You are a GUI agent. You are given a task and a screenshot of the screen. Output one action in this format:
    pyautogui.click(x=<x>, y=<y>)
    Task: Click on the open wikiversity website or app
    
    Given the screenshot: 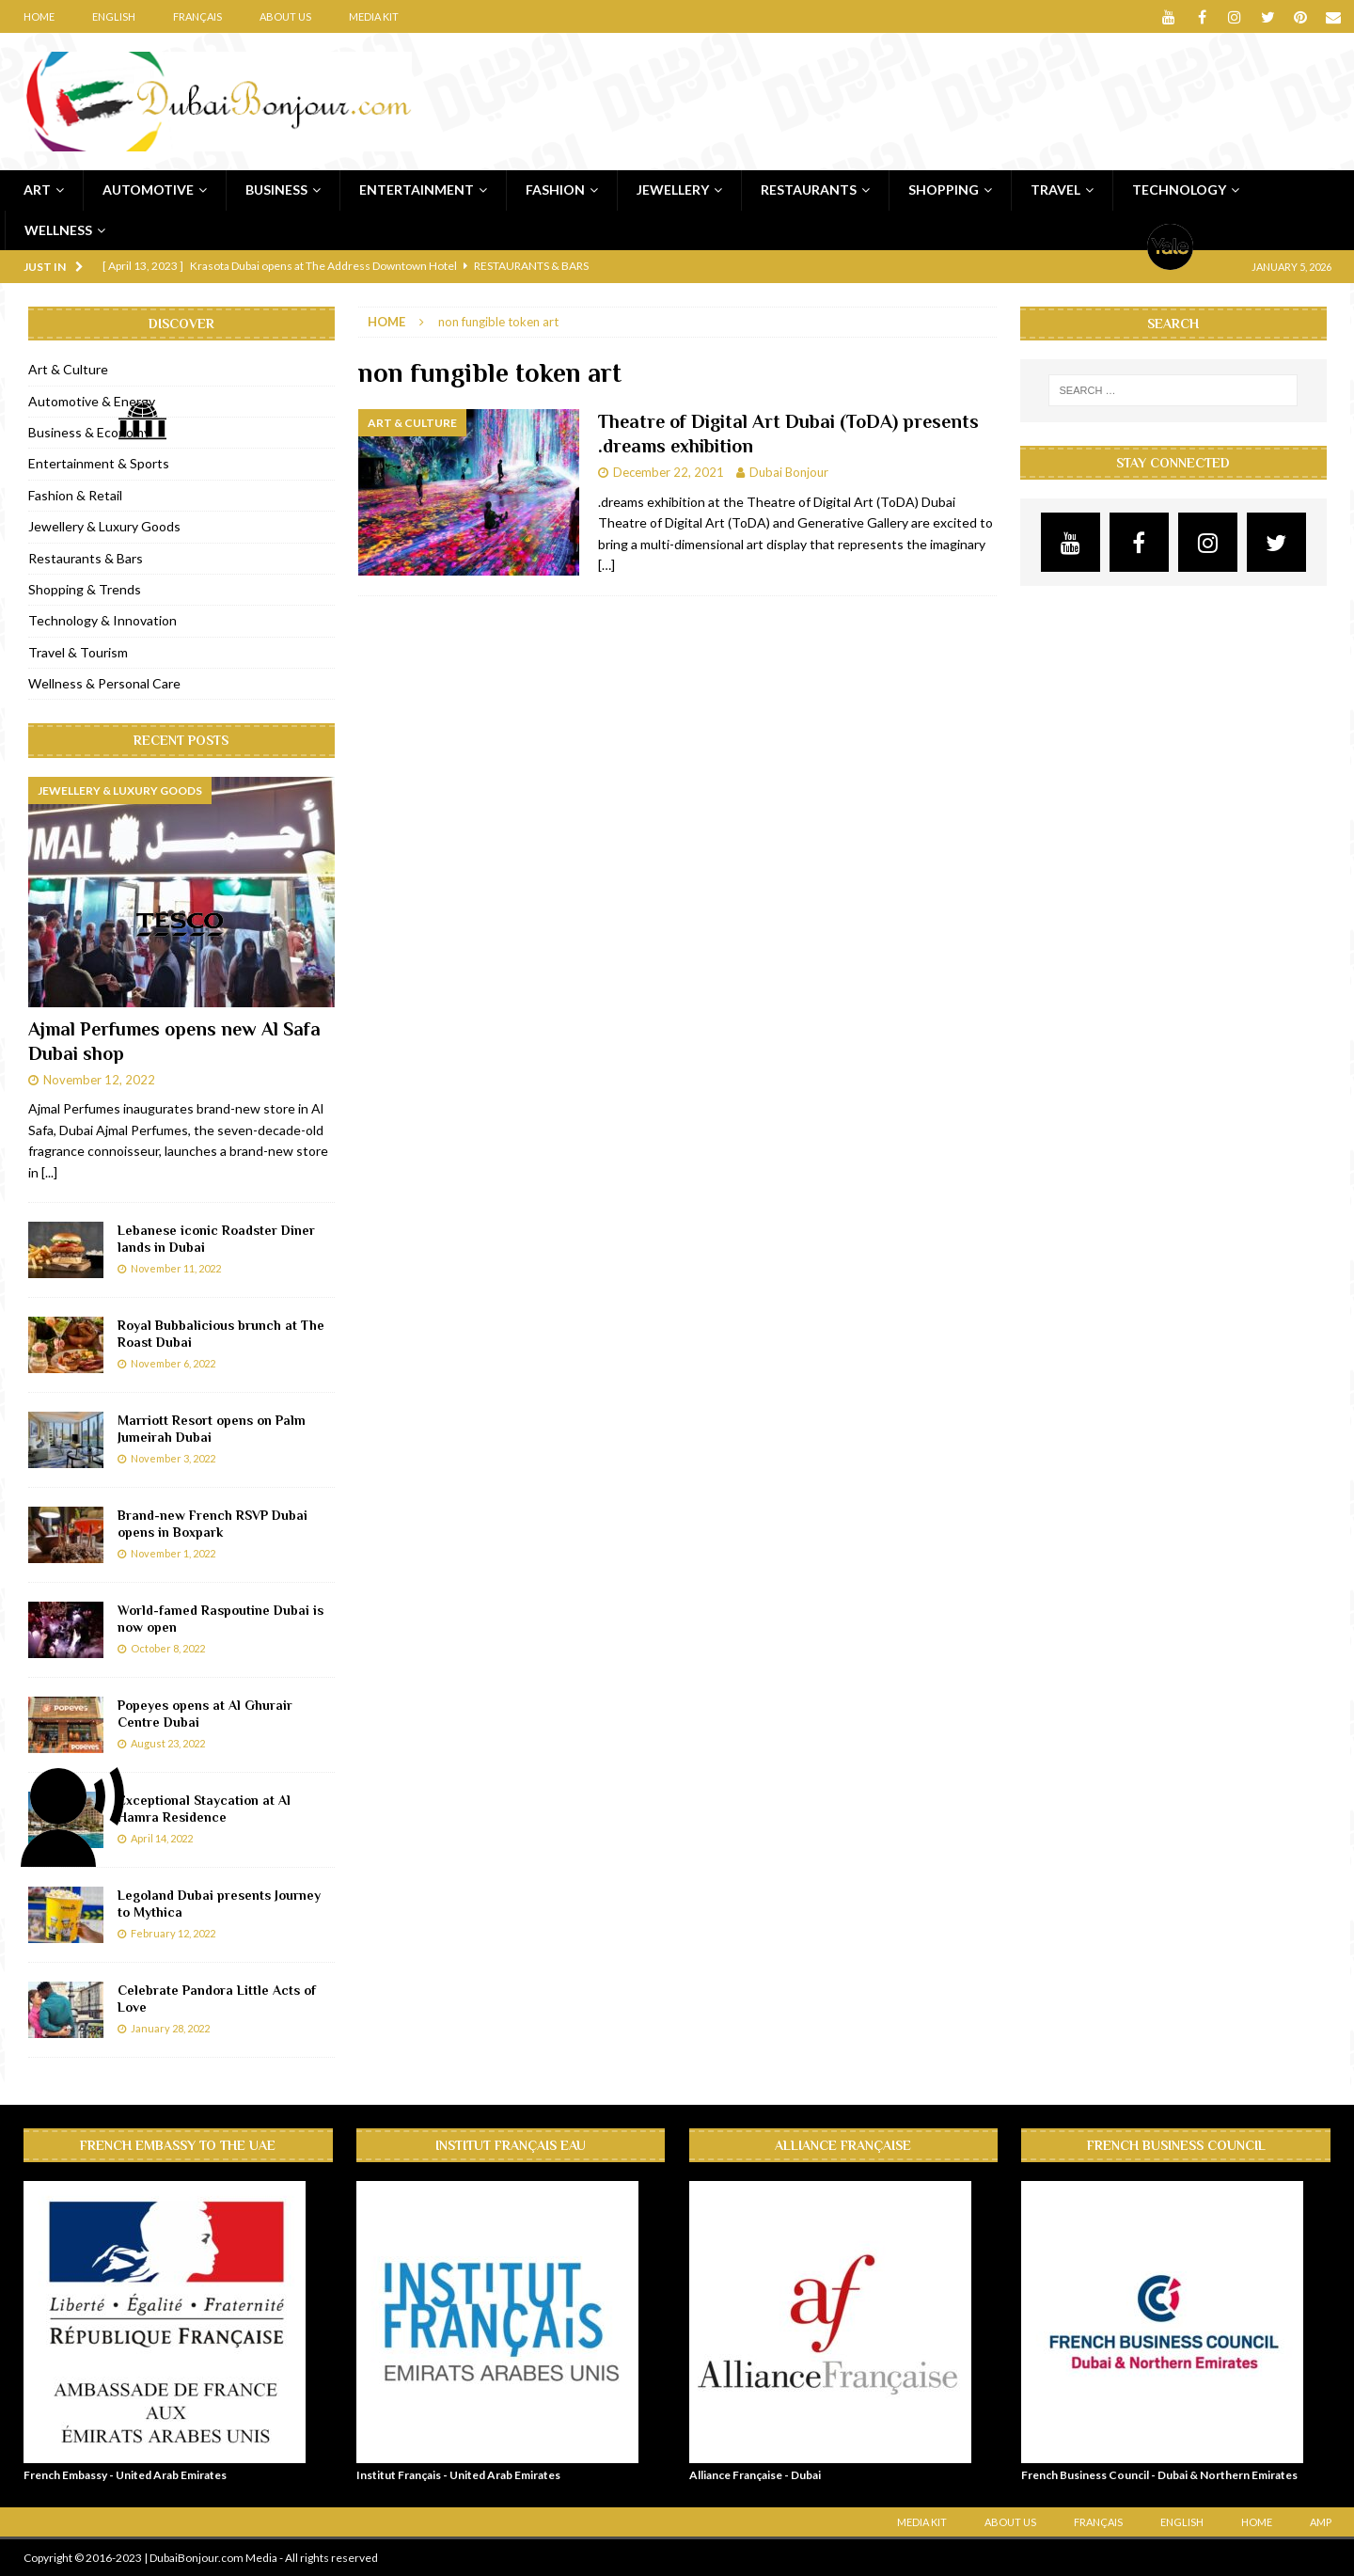 What is the action you would take?
    pyautogui.click(x=142, y=420)
    